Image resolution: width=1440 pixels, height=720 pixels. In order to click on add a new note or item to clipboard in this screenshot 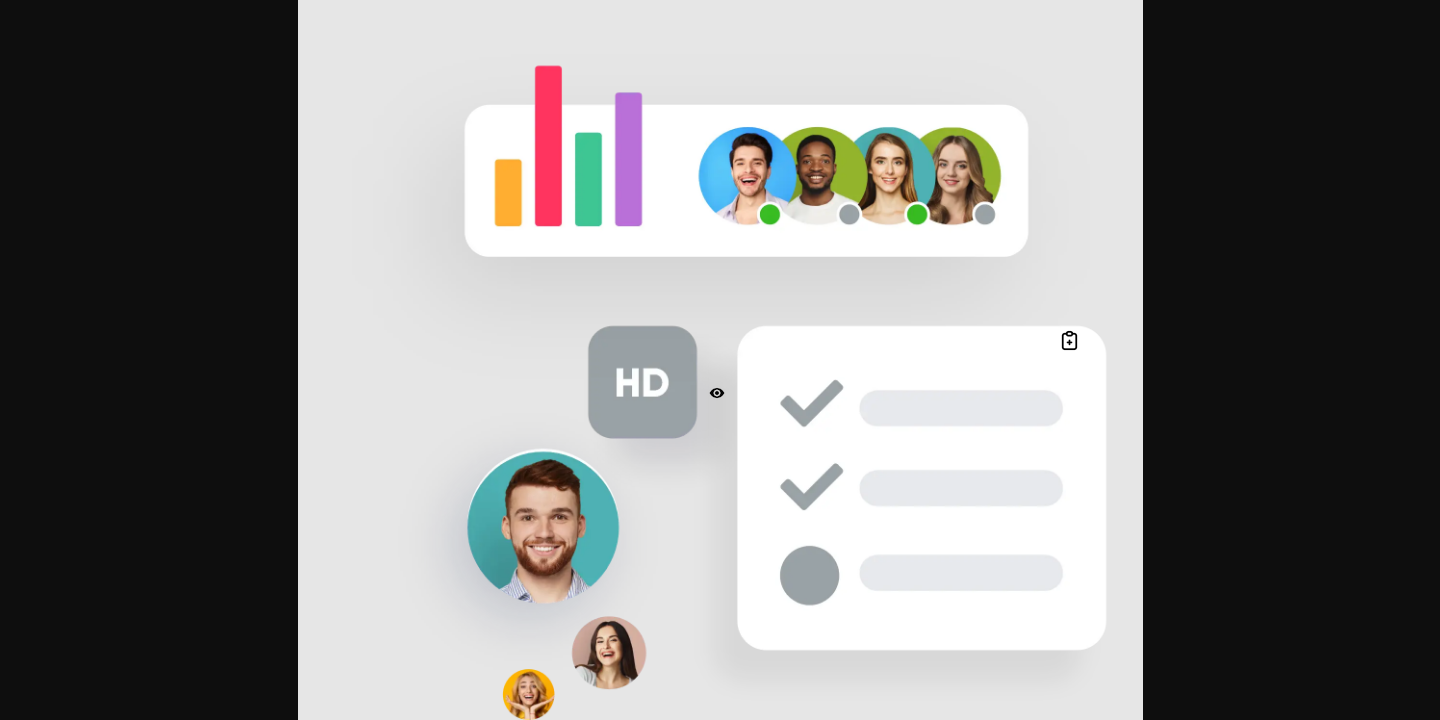, I will do `click(1069, 340)`.